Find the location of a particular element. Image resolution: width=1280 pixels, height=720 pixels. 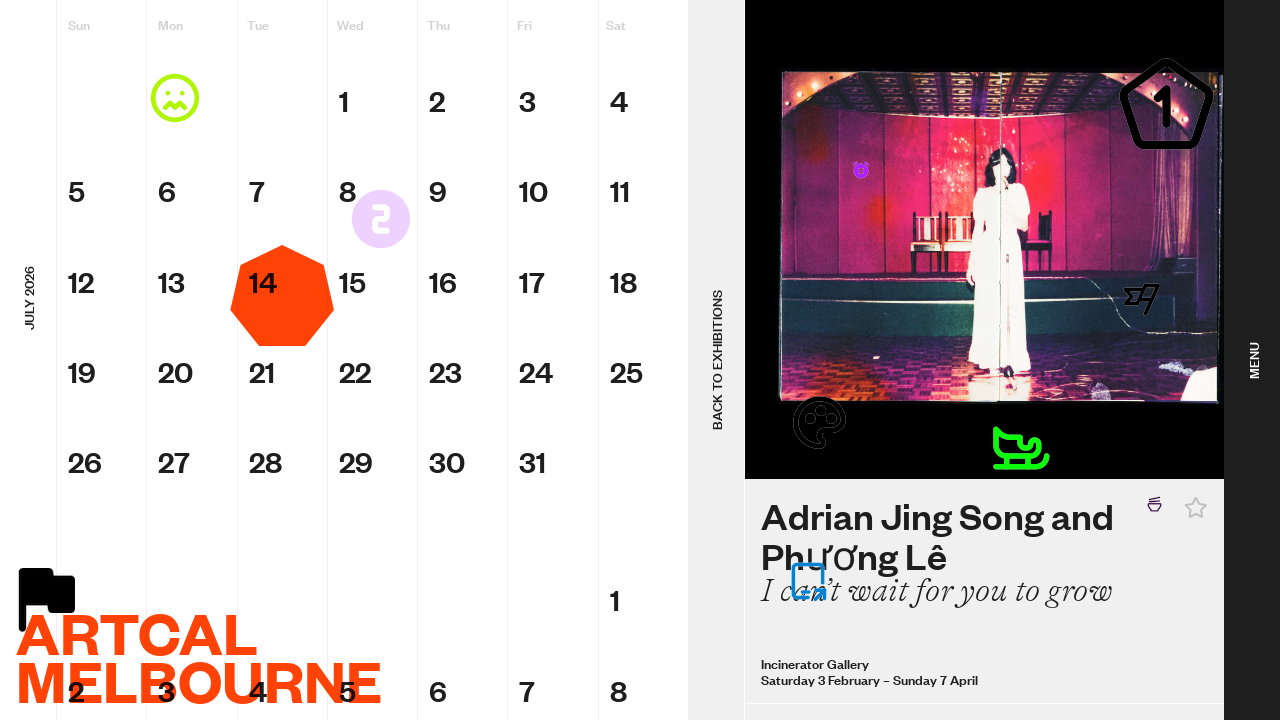

share content from iPad is located at coordinates (808, 581).